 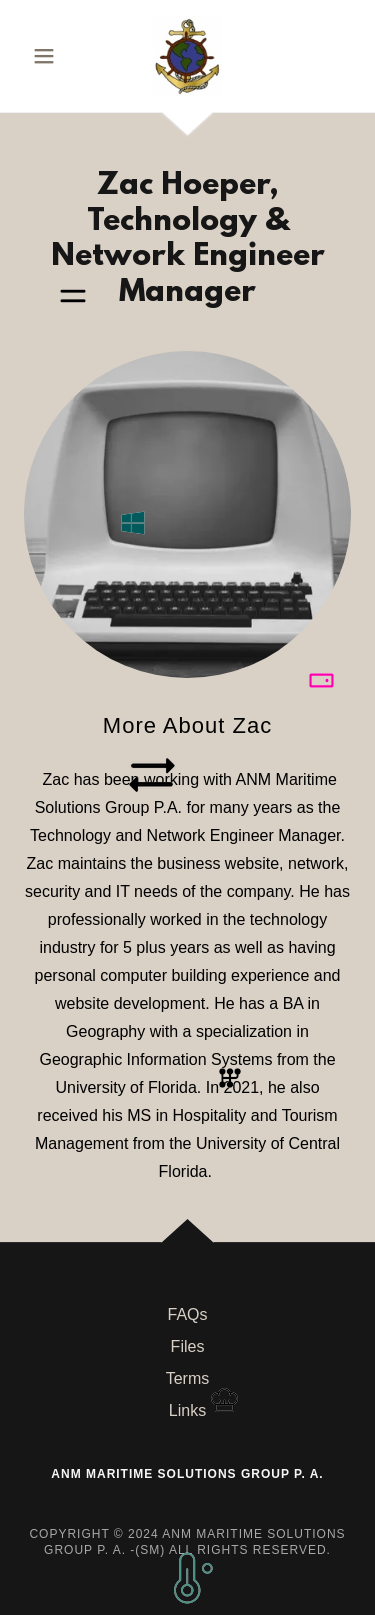 What do you see at coordinates (224, 1400) in the screenshot?
I see `browse recipes or cooking content` at bounding box center [224, 1400].